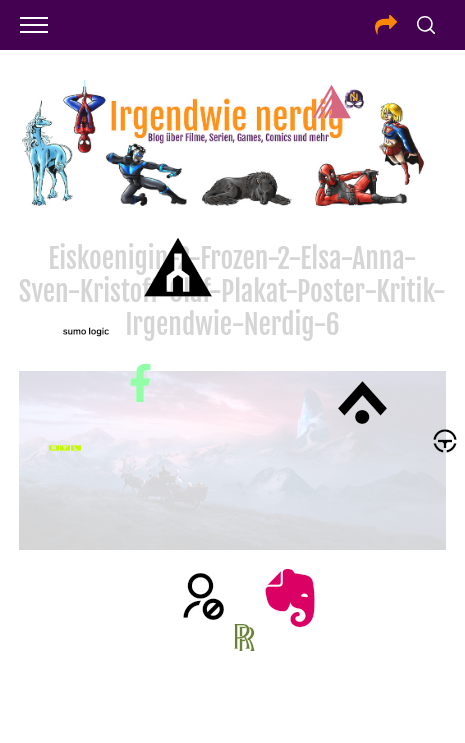 The image size is (465, 743). I want to click on RTL media company logo, so click(65, 448).